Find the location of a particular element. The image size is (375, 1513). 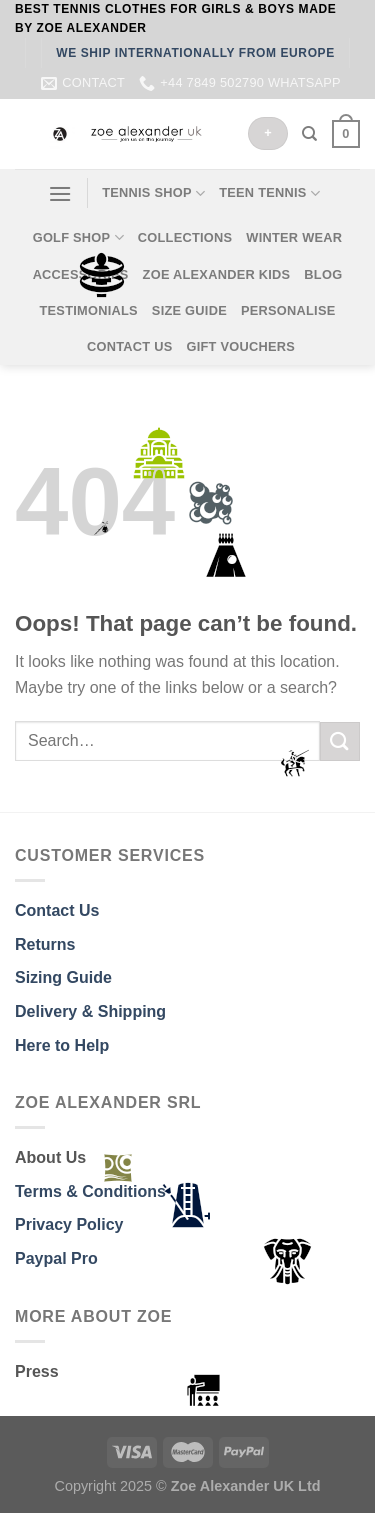

access teaching or instructor tools is located at coordinates (203, 1389).